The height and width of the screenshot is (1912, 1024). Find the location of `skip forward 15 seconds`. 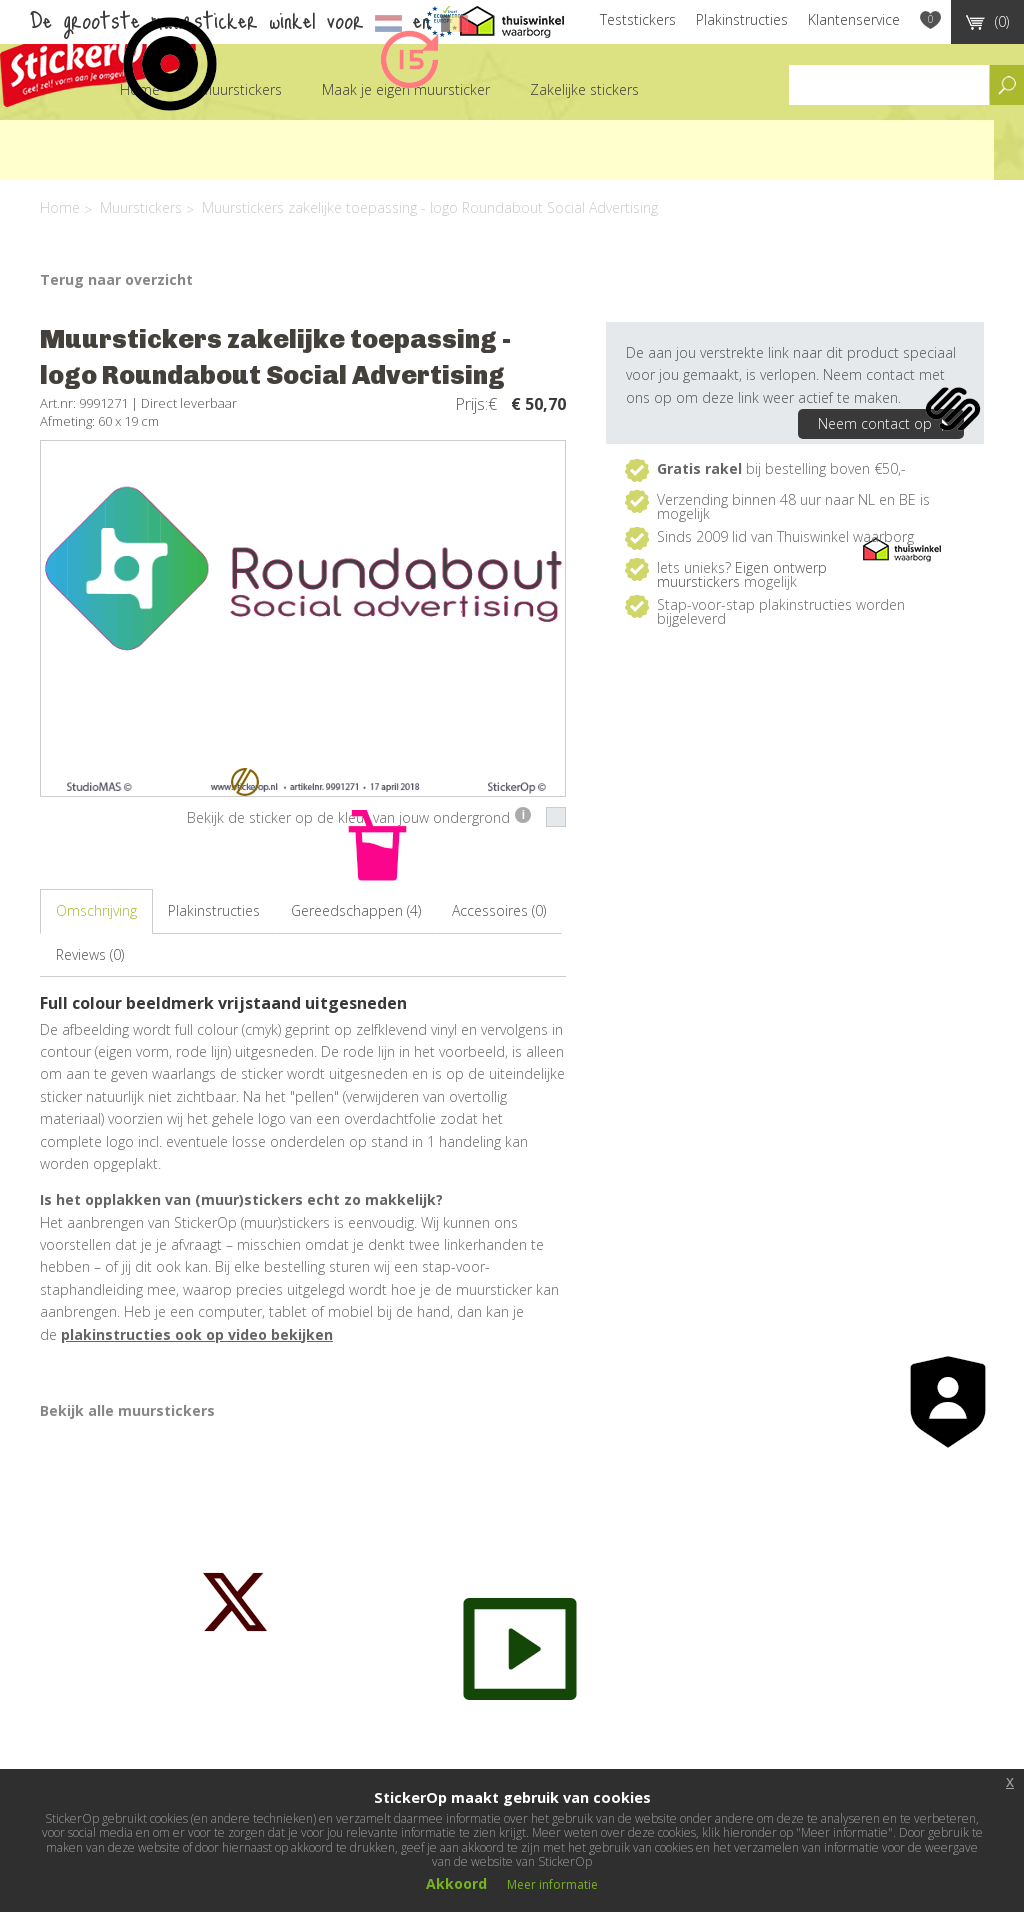

skip forward 15 seconds is located at coordinates (409, 59).